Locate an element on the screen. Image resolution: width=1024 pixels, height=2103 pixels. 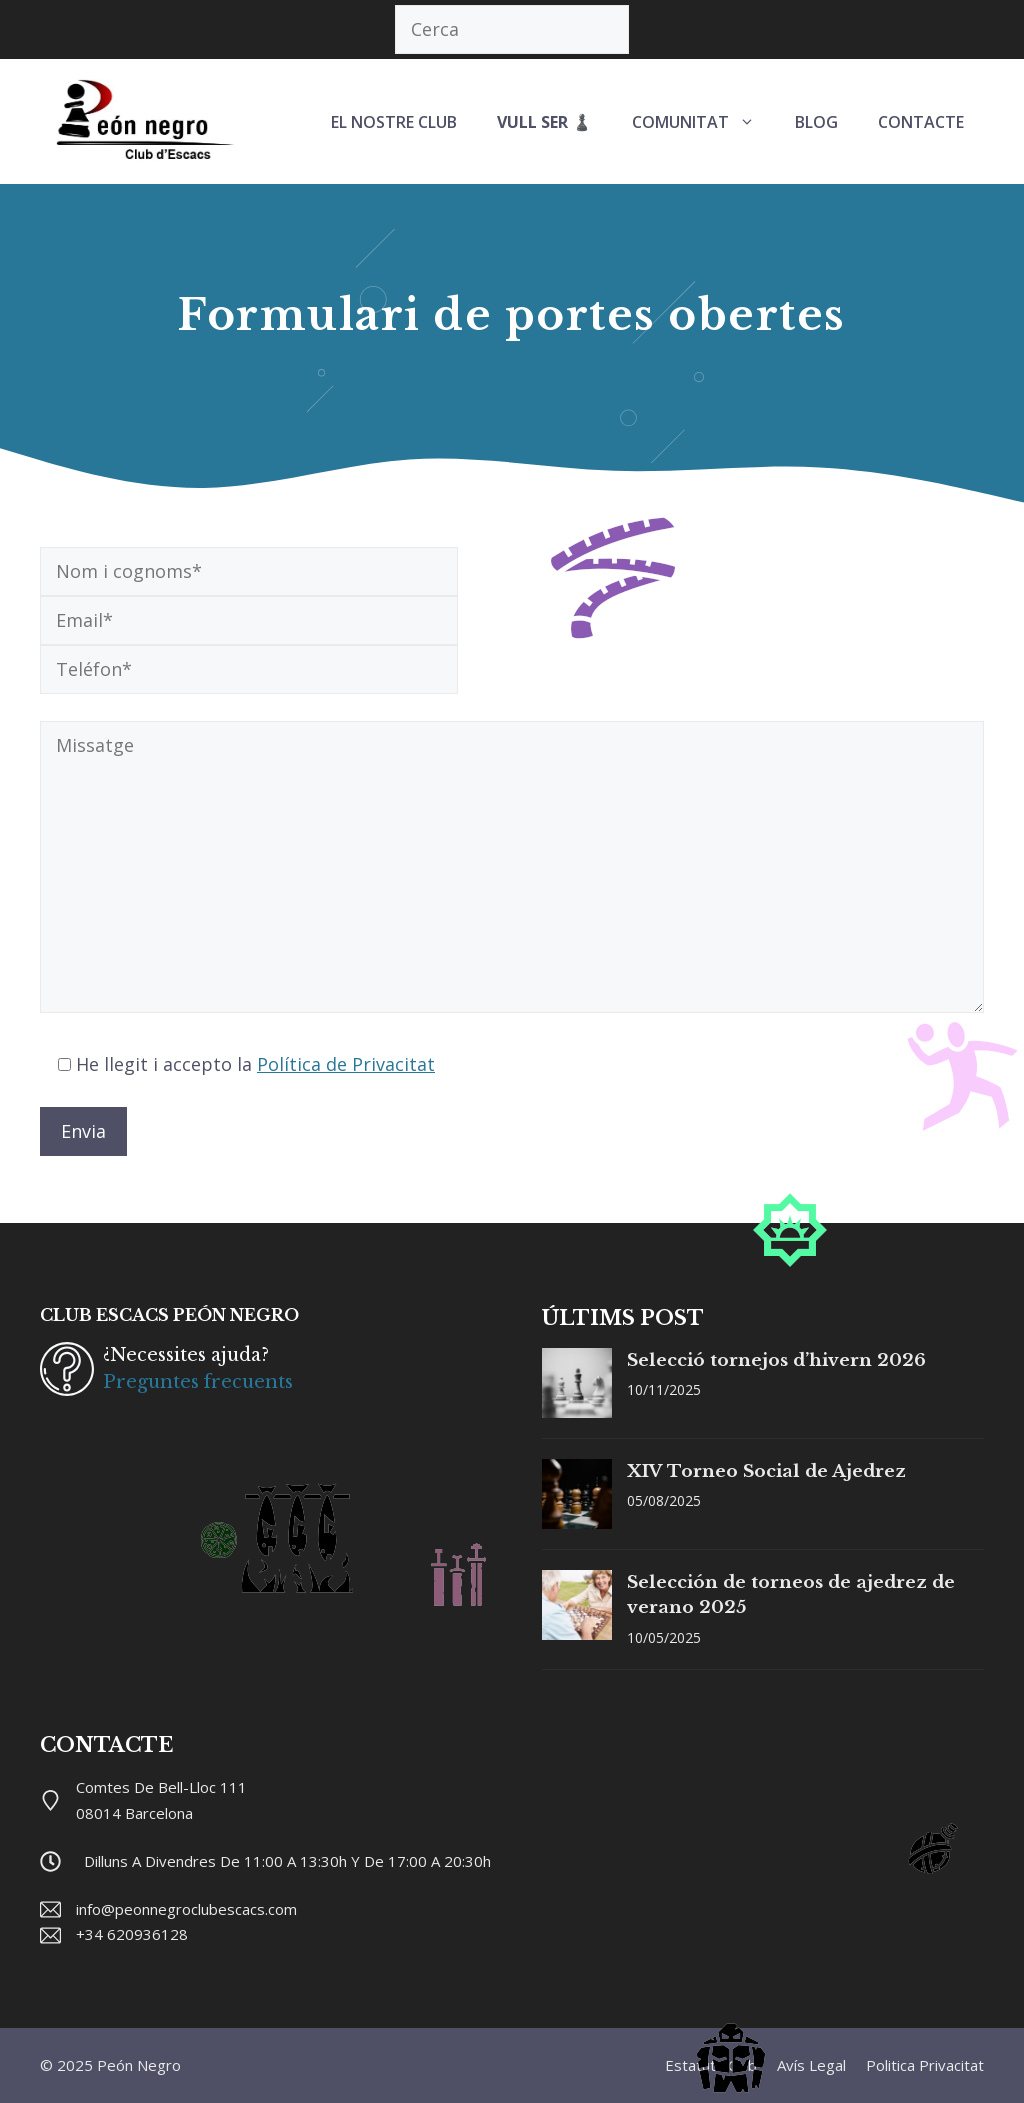
access measurement or dimension tools is located at coordinates (613, 578).